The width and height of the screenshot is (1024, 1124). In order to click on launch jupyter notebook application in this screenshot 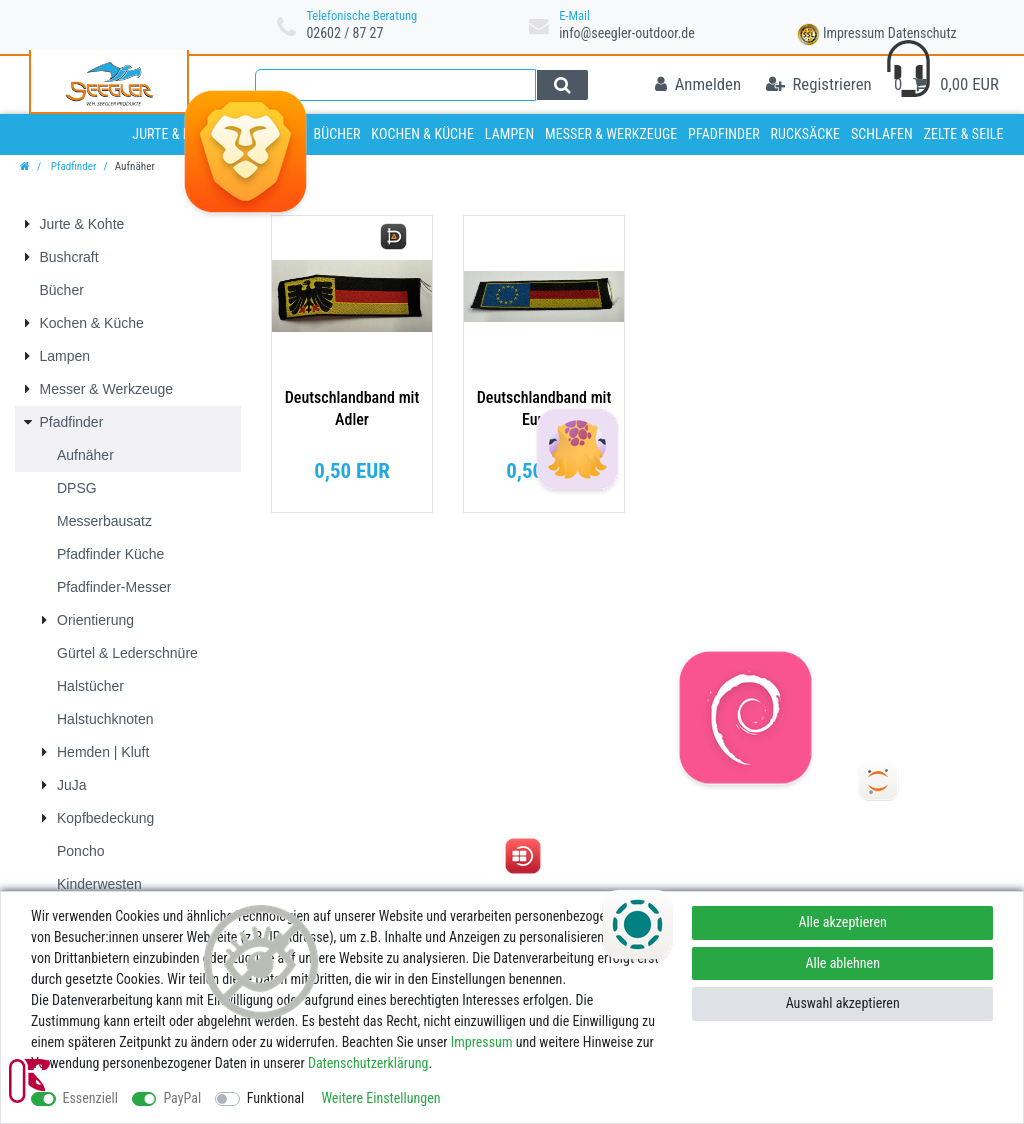, I will do `click(878, 781)`.